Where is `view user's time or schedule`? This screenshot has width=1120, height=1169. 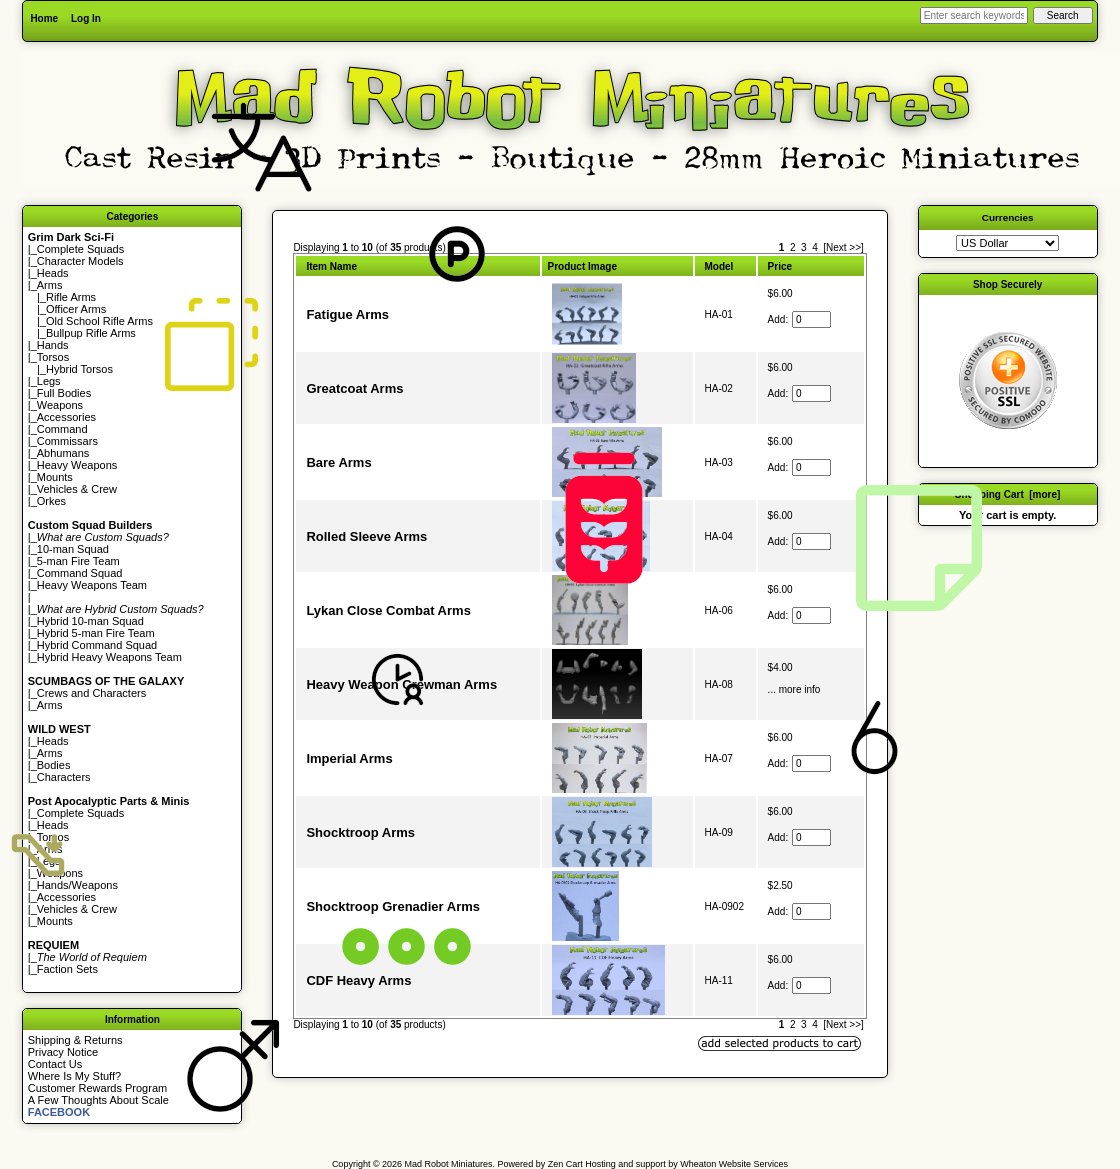
view user's time or schedule is located at coordinates (397, 679).